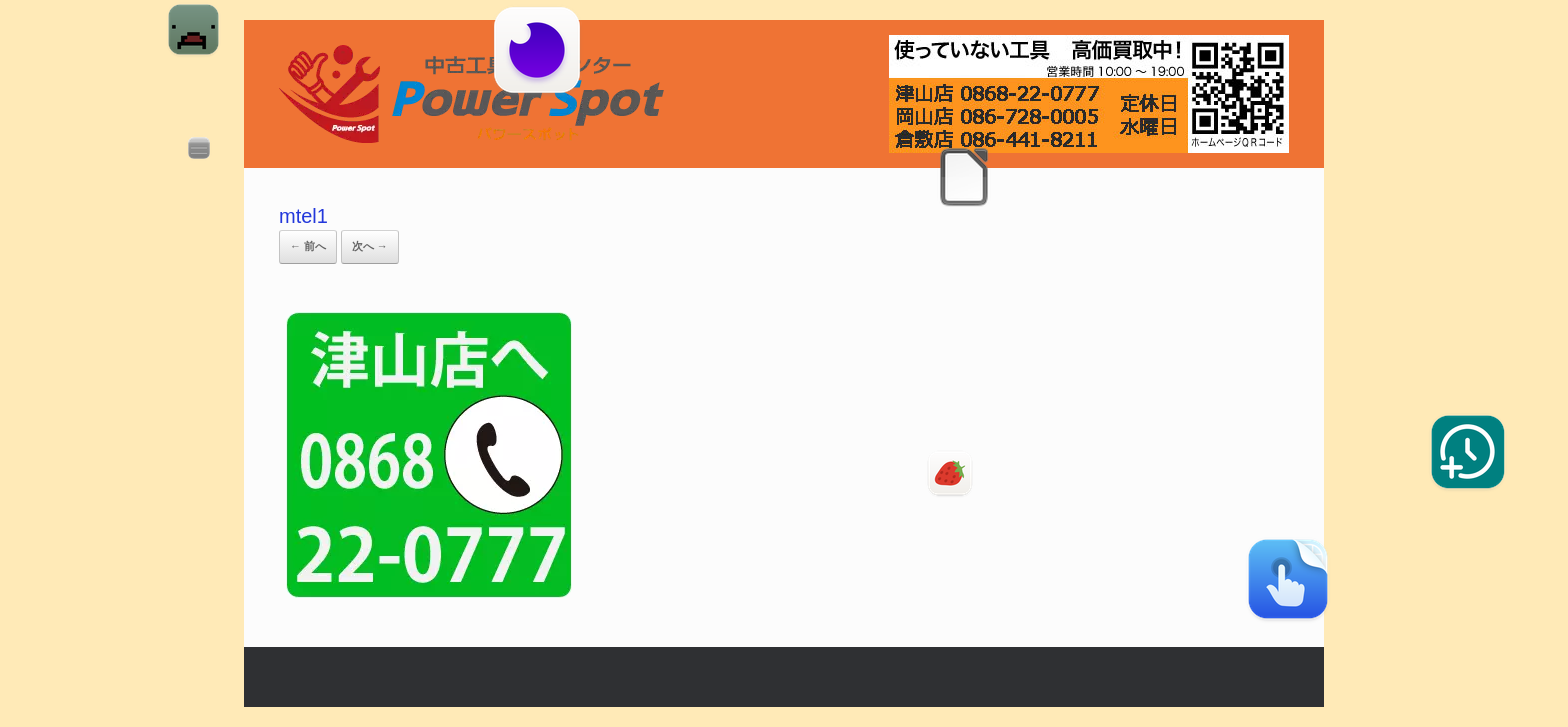 This screenshot has width=1568, height=727. Describe the element at coordinates (537, 50) in the screenshot. I see `open insomnia api client` at that location.